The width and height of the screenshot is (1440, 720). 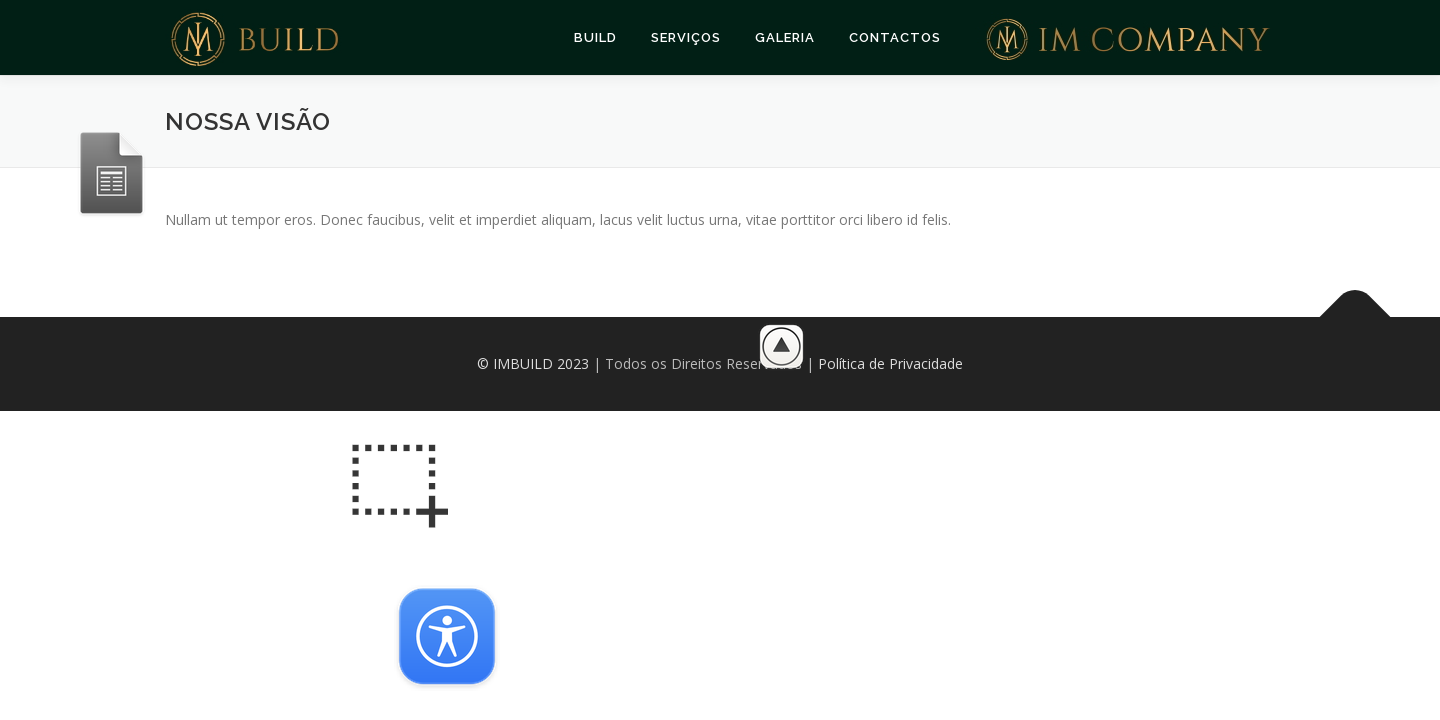 What do you see at coordinates (111, 174) in the screenshot?
I see `open a kvtml vocabulary file` at bounding box center [111, 174].